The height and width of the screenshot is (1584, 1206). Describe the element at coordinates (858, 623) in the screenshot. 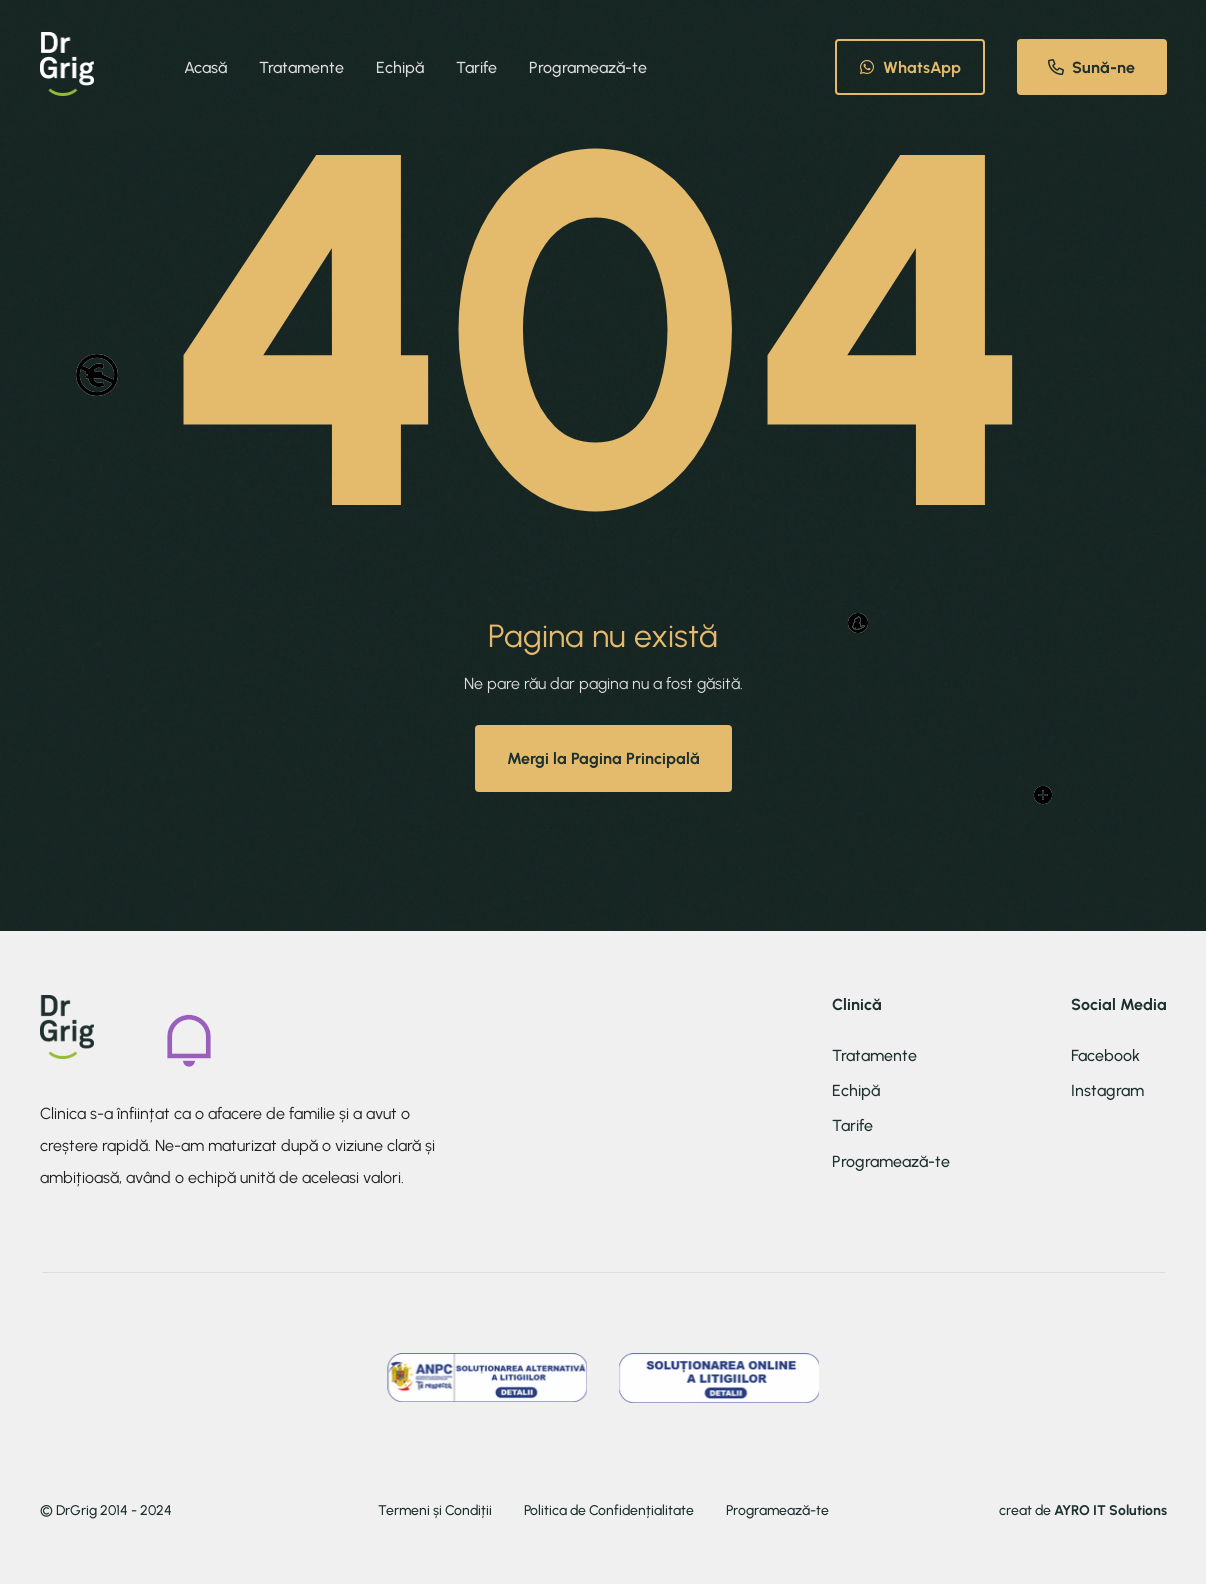

I see `yarn package manager logo` at that location.